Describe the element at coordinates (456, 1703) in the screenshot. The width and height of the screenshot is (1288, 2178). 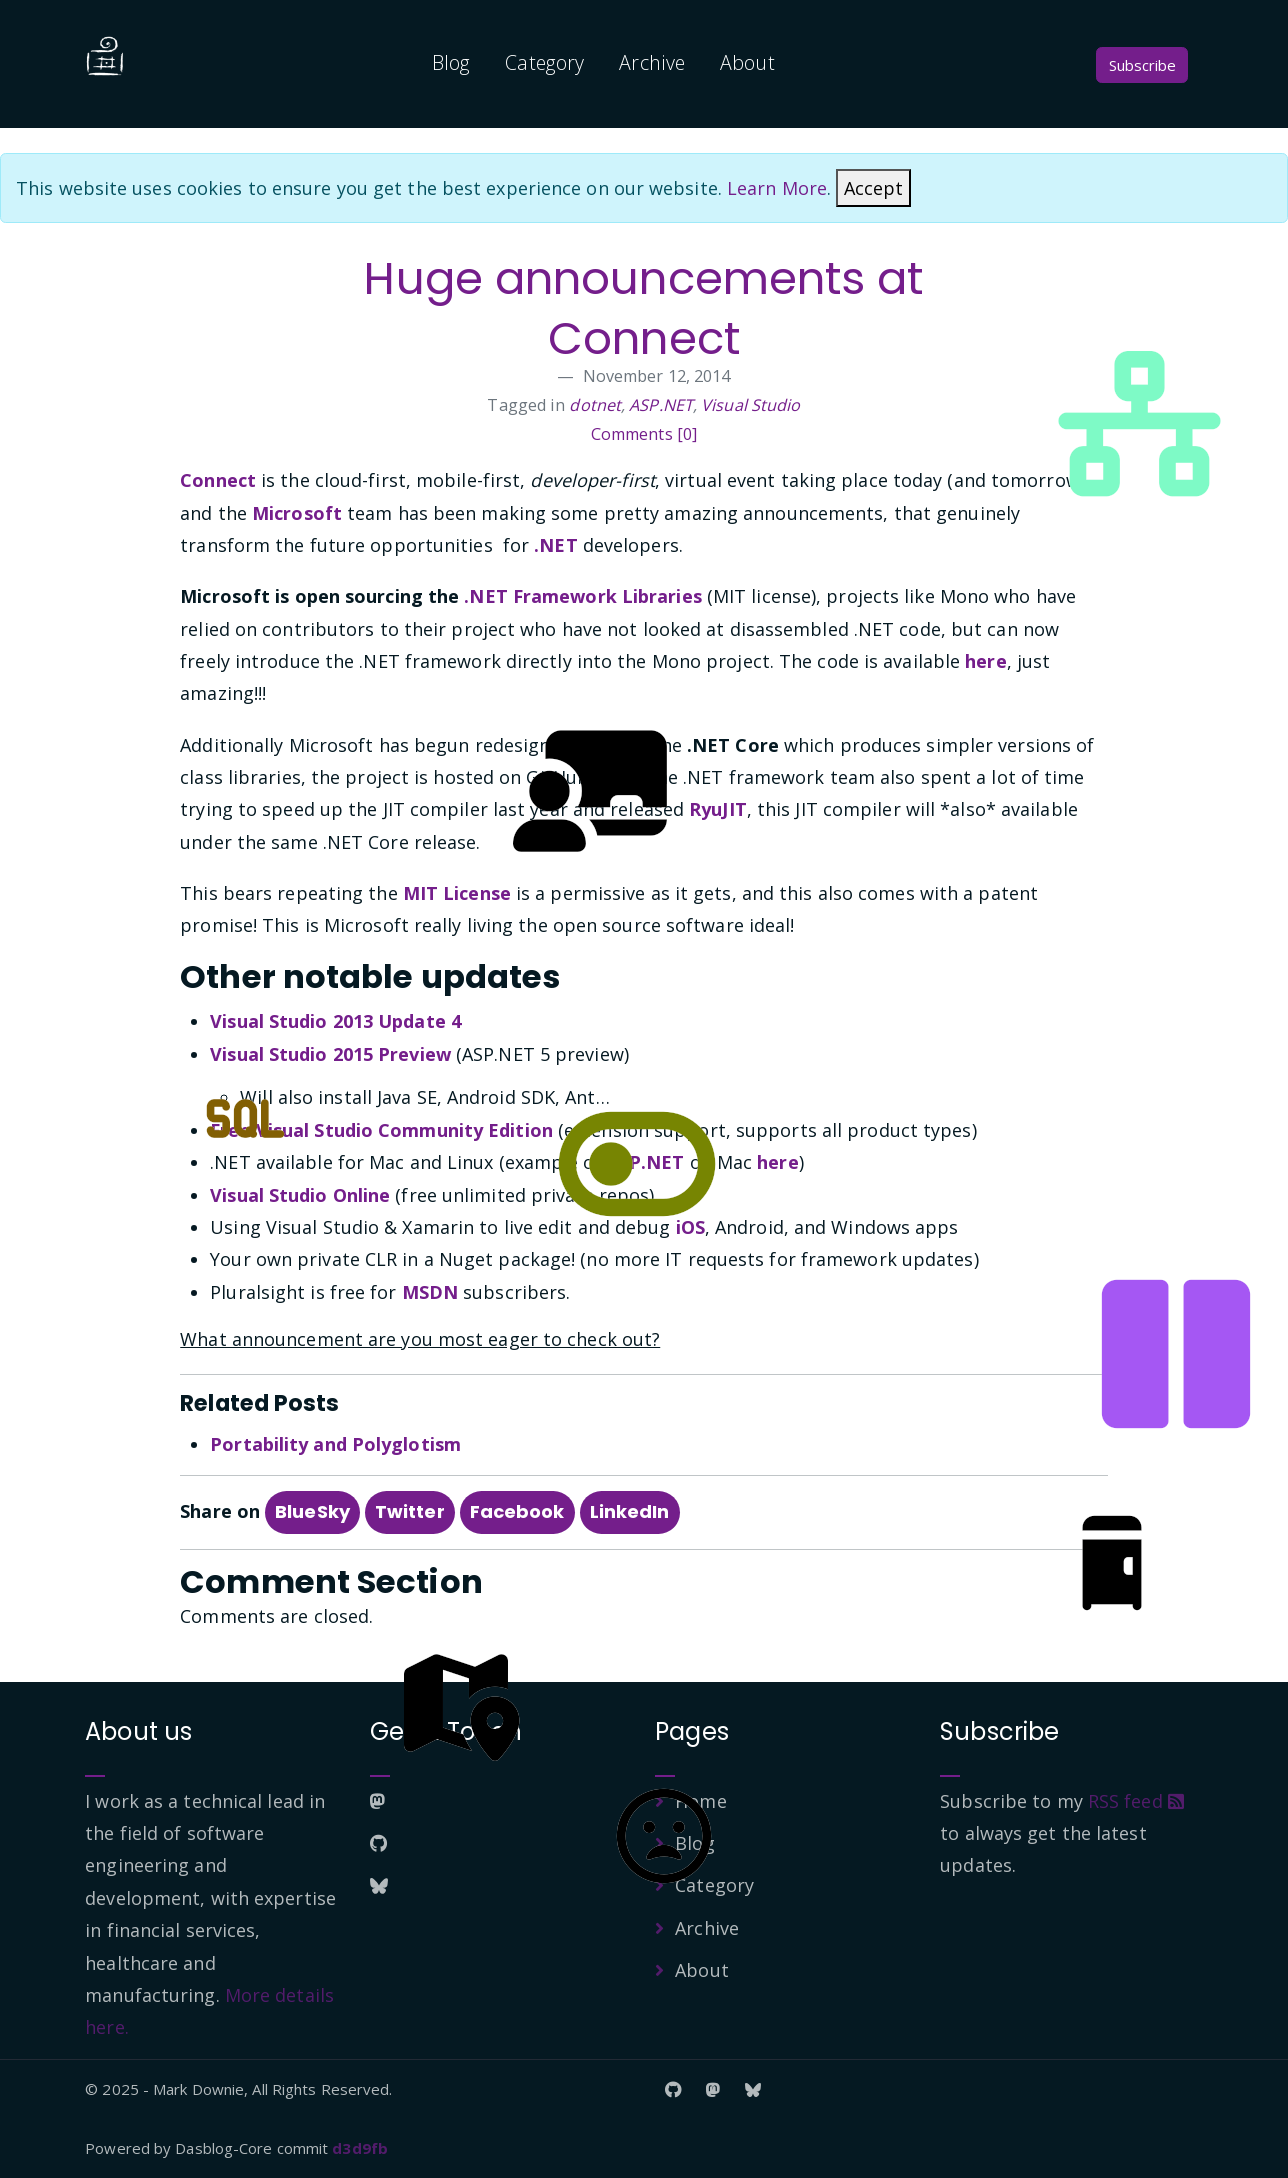
I see `view map with pinned location` at that location.